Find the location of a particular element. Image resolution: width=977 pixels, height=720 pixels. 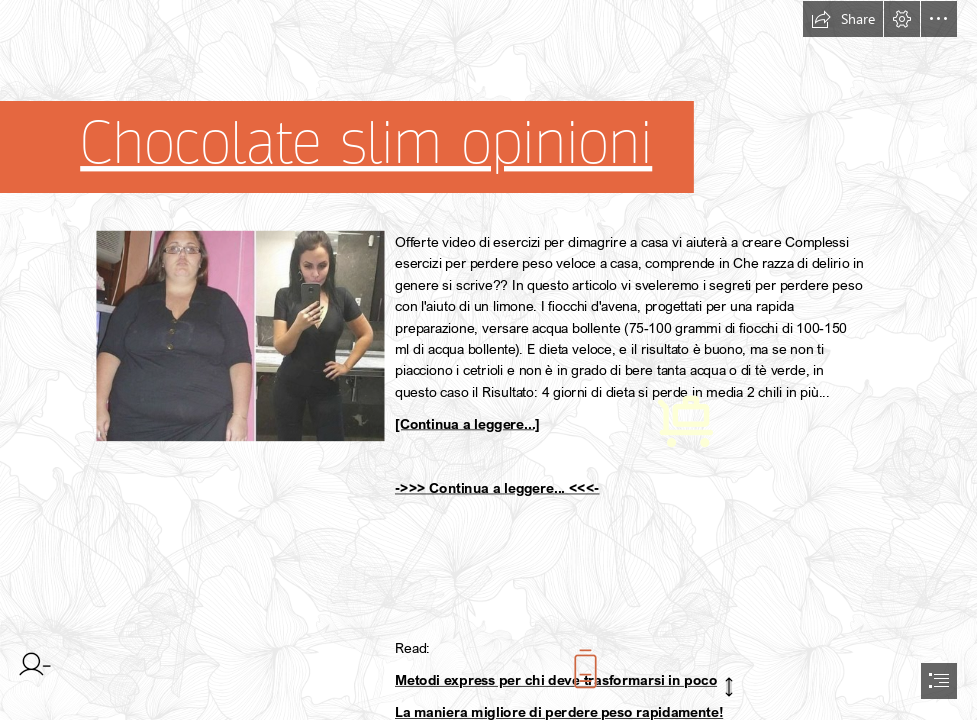

indicates medium battery level is located at coordinates (585, 669).